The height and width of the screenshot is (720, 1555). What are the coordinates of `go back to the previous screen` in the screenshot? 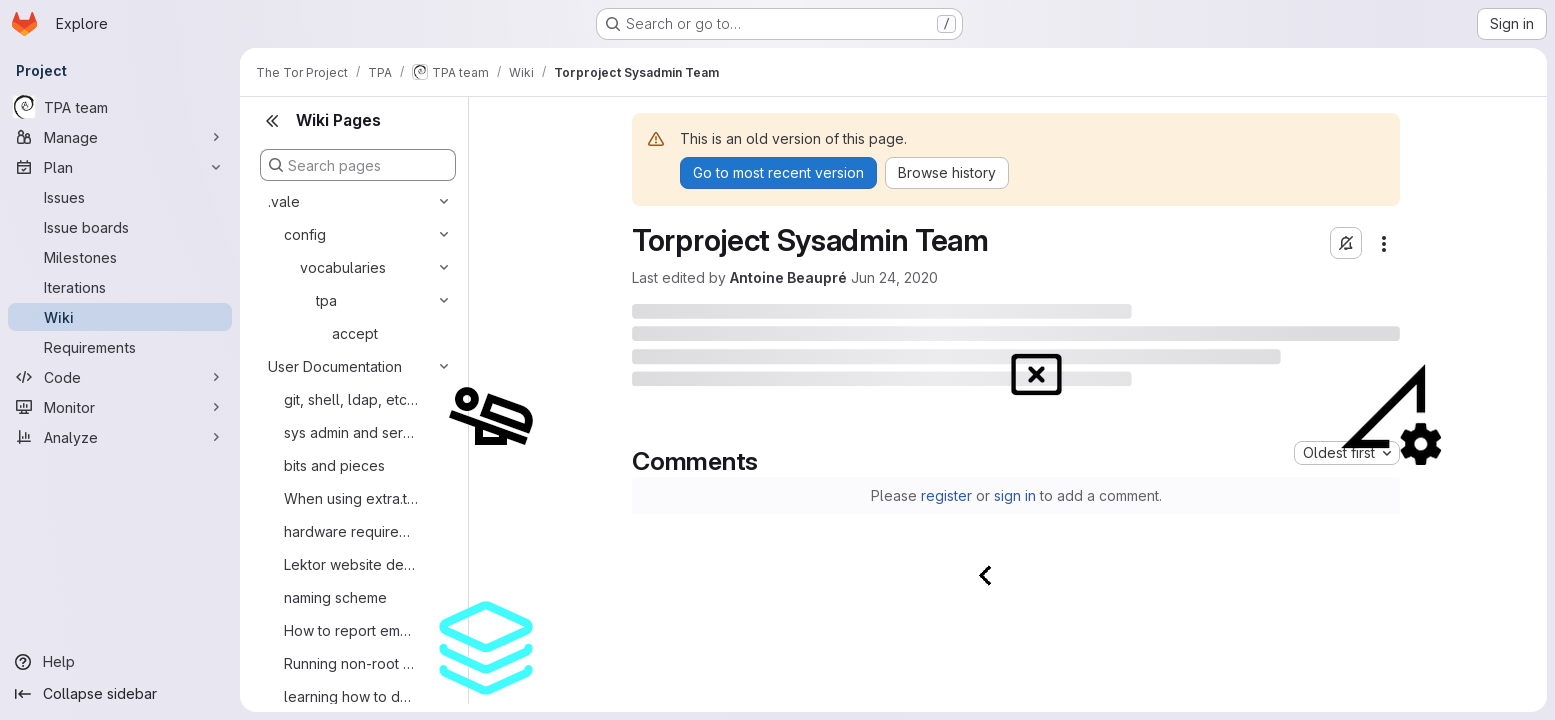 It's located at (985, 575).